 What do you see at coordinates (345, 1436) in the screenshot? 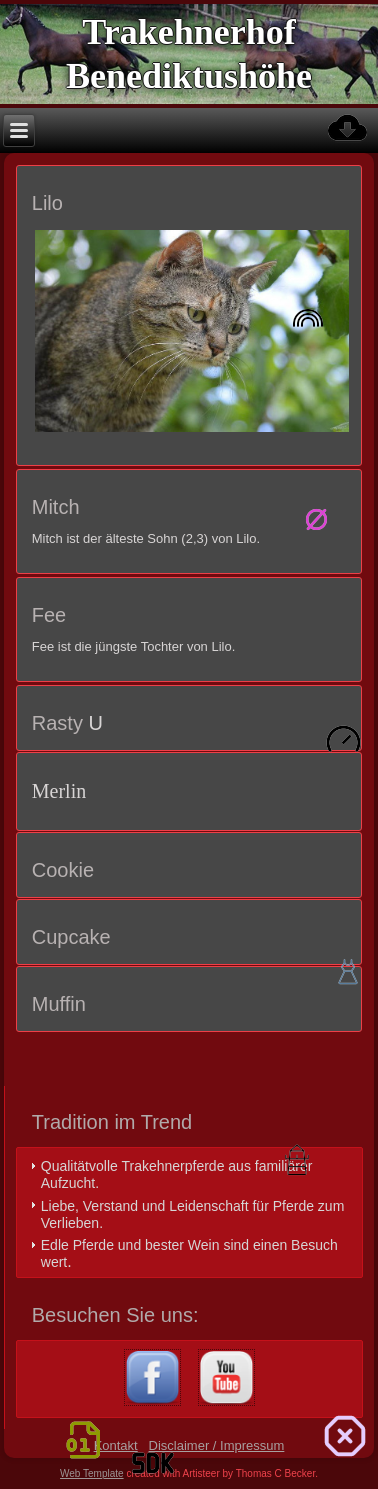
I see `stop or cancel an action` at bounding box center [345, 1436].